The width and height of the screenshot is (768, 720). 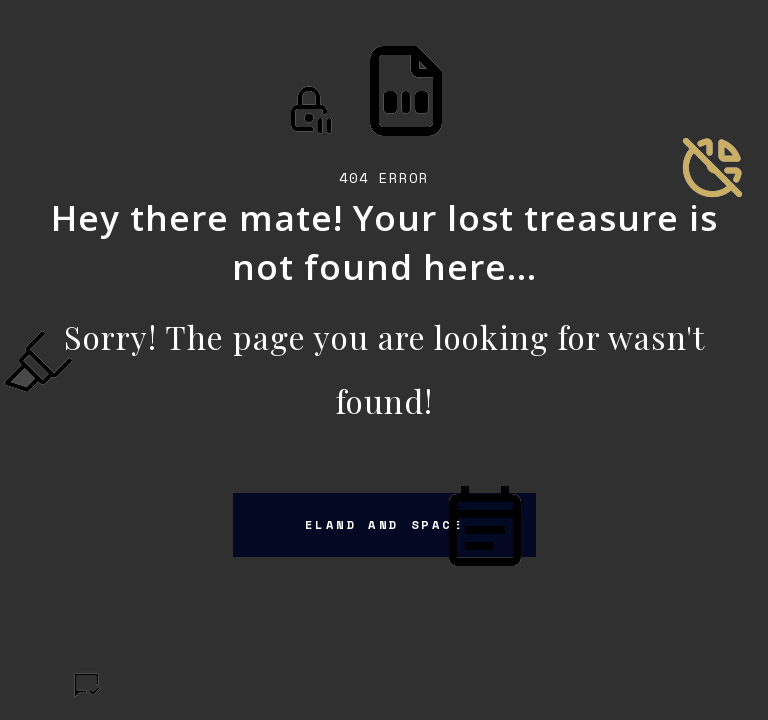 What do you see at coordinates (712, 167) in the screenshot?
I see `disable pie chart visualization` at bounding box center [712, 167].